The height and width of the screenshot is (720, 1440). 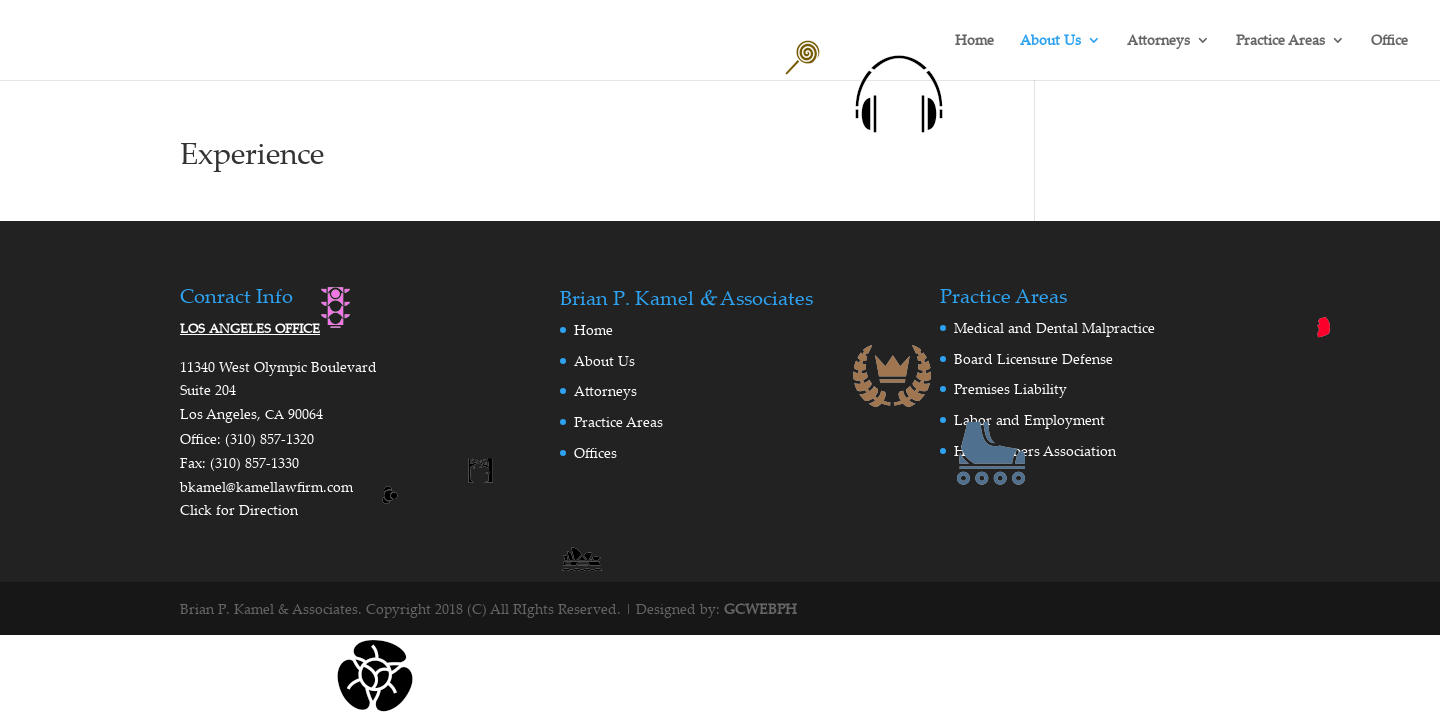 What do you see at coordinates (390, 495) in the screenshot?
I see `view molecular or chemical information` at bounding box center [390, 495].